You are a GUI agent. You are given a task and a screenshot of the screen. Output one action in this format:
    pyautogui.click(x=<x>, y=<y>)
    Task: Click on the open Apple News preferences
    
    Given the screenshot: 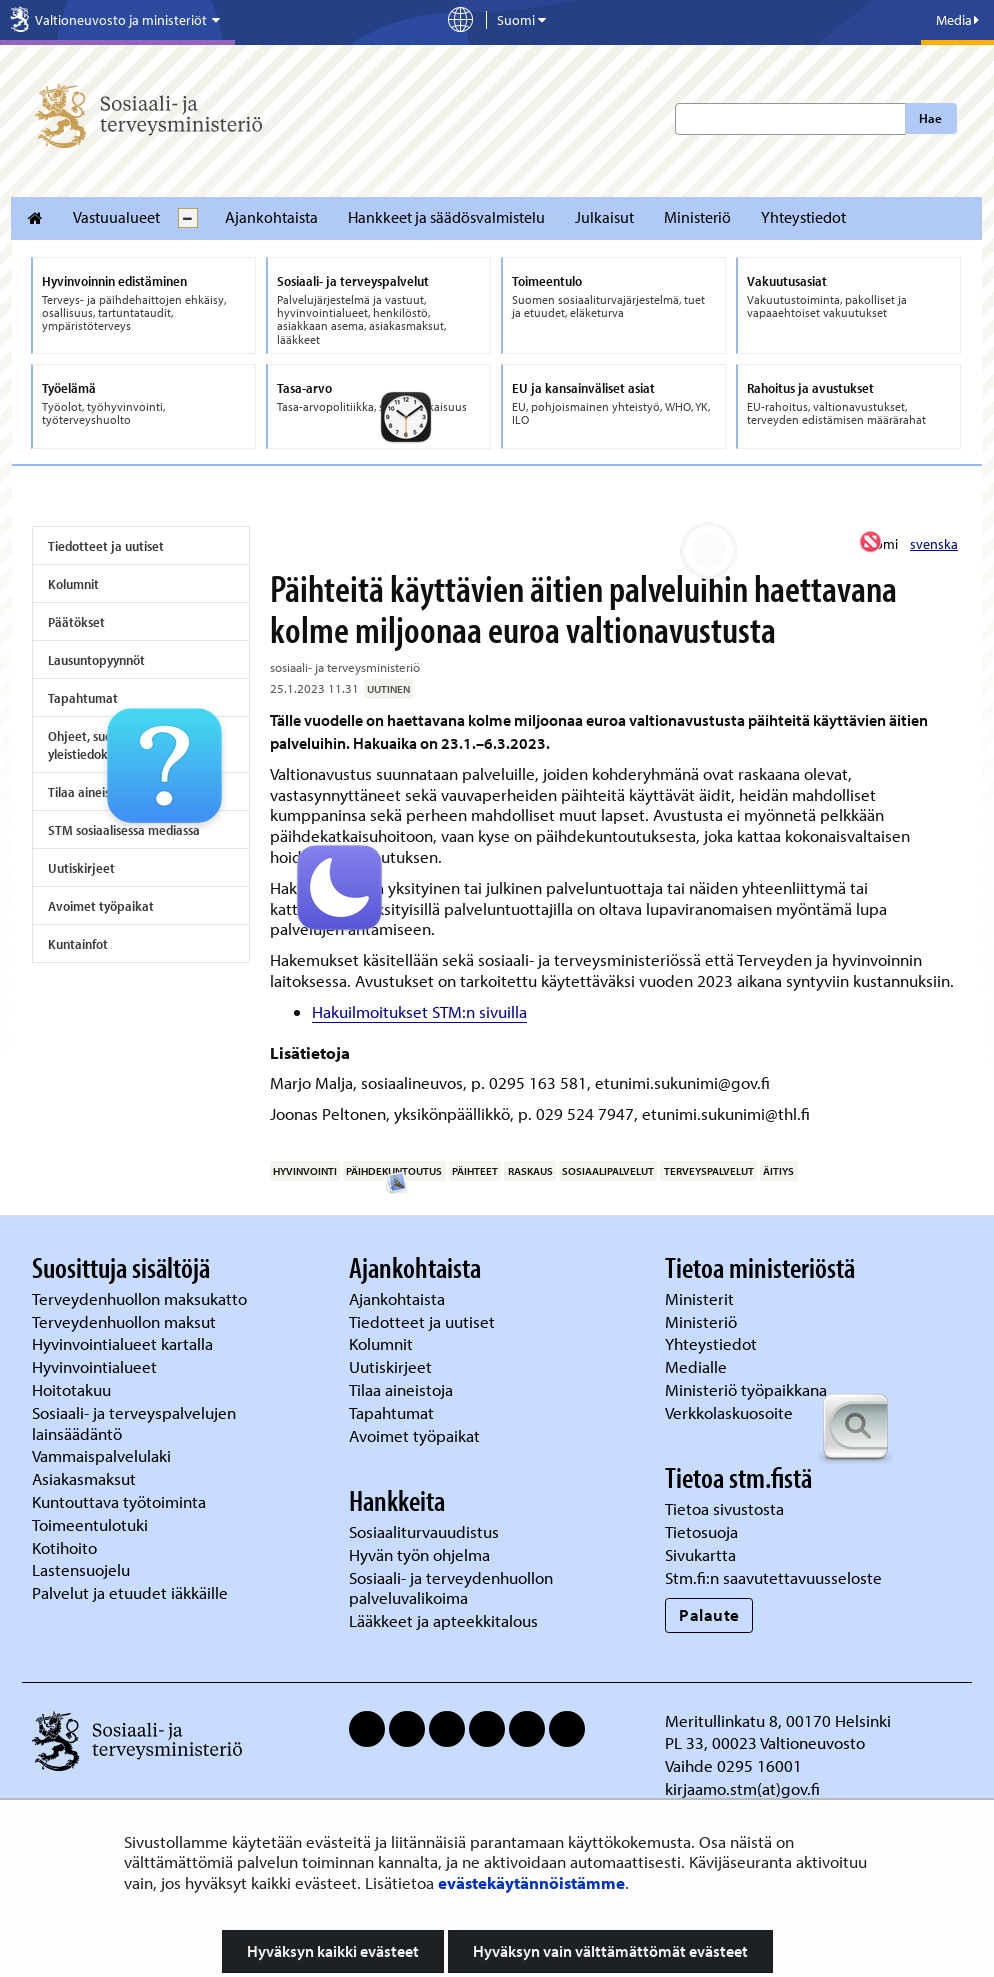 What is the action you would take?
    pyautogui.click(x=870, y=541)
    